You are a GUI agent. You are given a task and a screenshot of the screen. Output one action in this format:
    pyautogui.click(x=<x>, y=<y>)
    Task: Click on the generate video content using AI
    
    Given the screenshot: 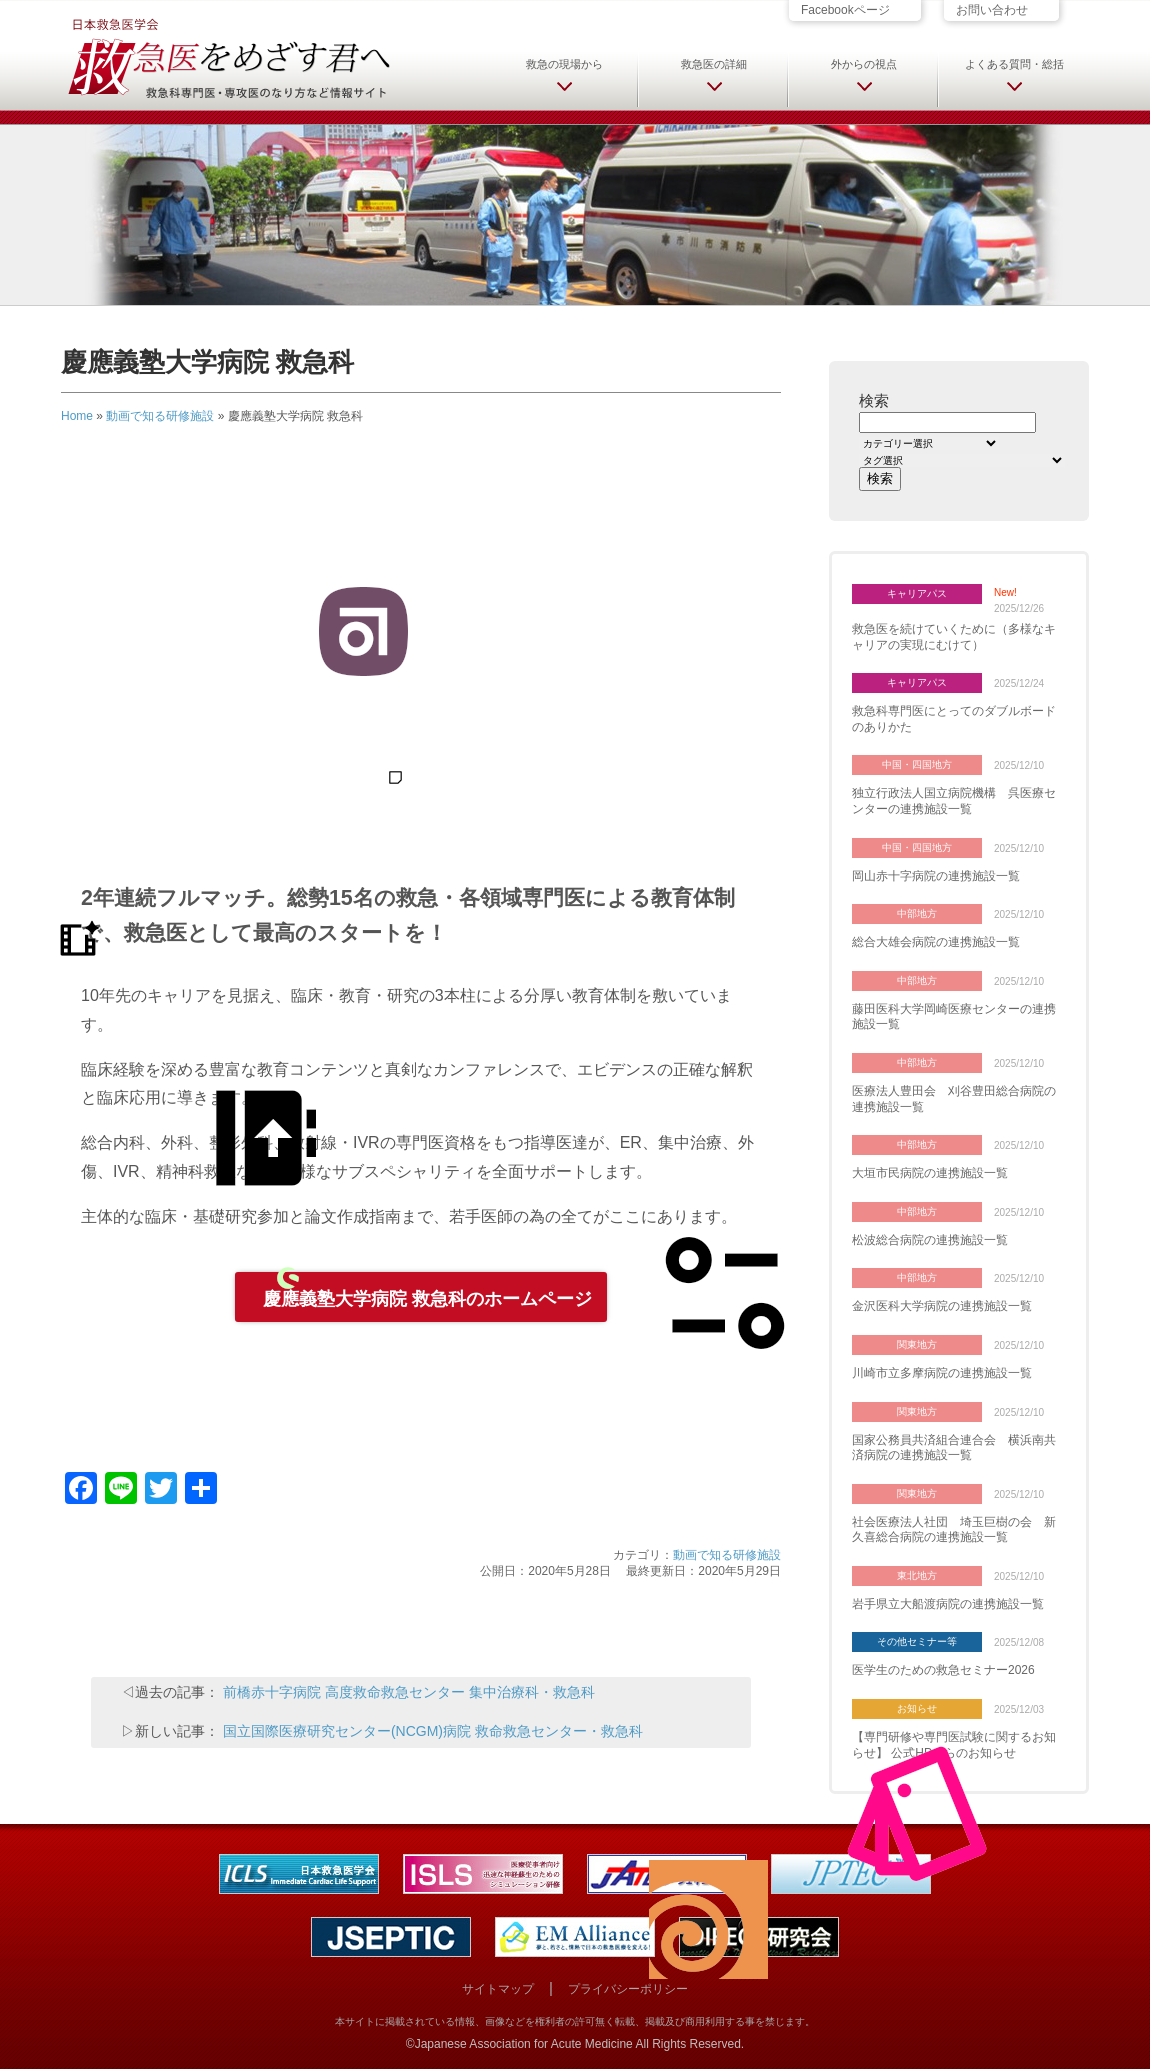 What is the action you would take?
    pyautogui.click(x=78, y=940)
    